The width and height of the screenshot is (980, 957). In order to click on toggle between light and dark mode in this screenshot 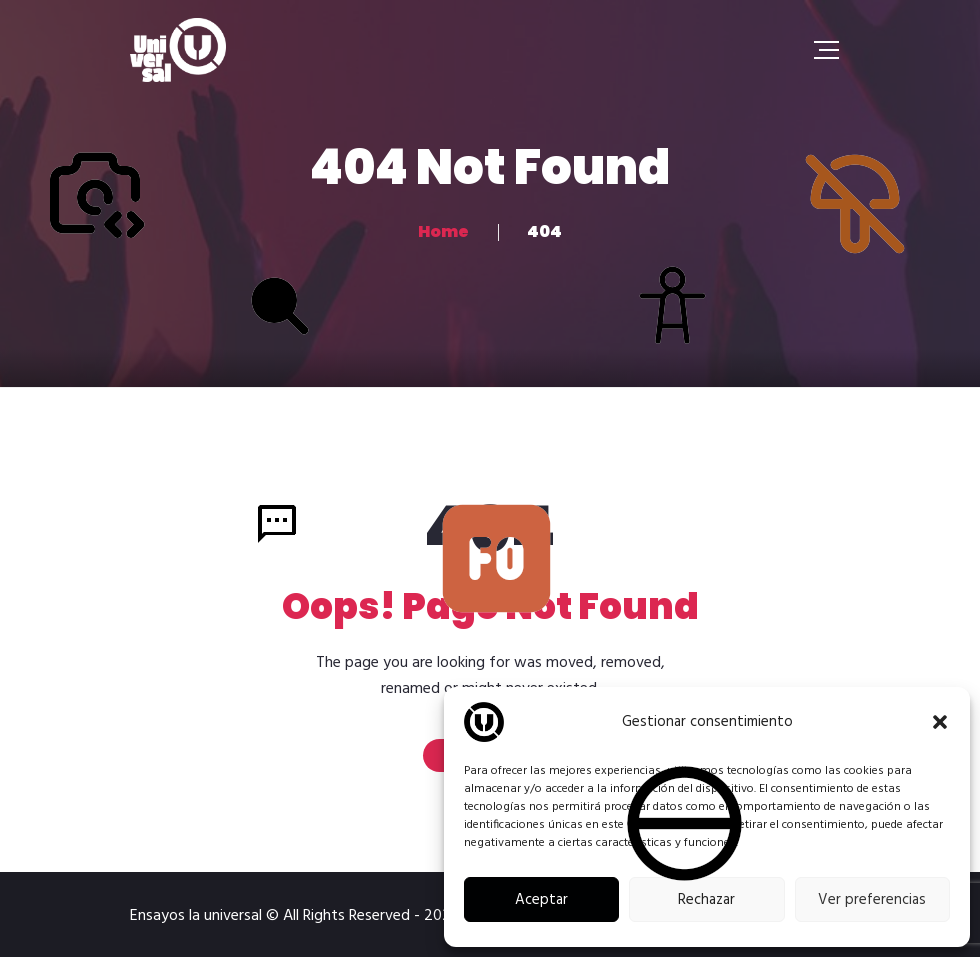, I will do `click(684, 823)`.